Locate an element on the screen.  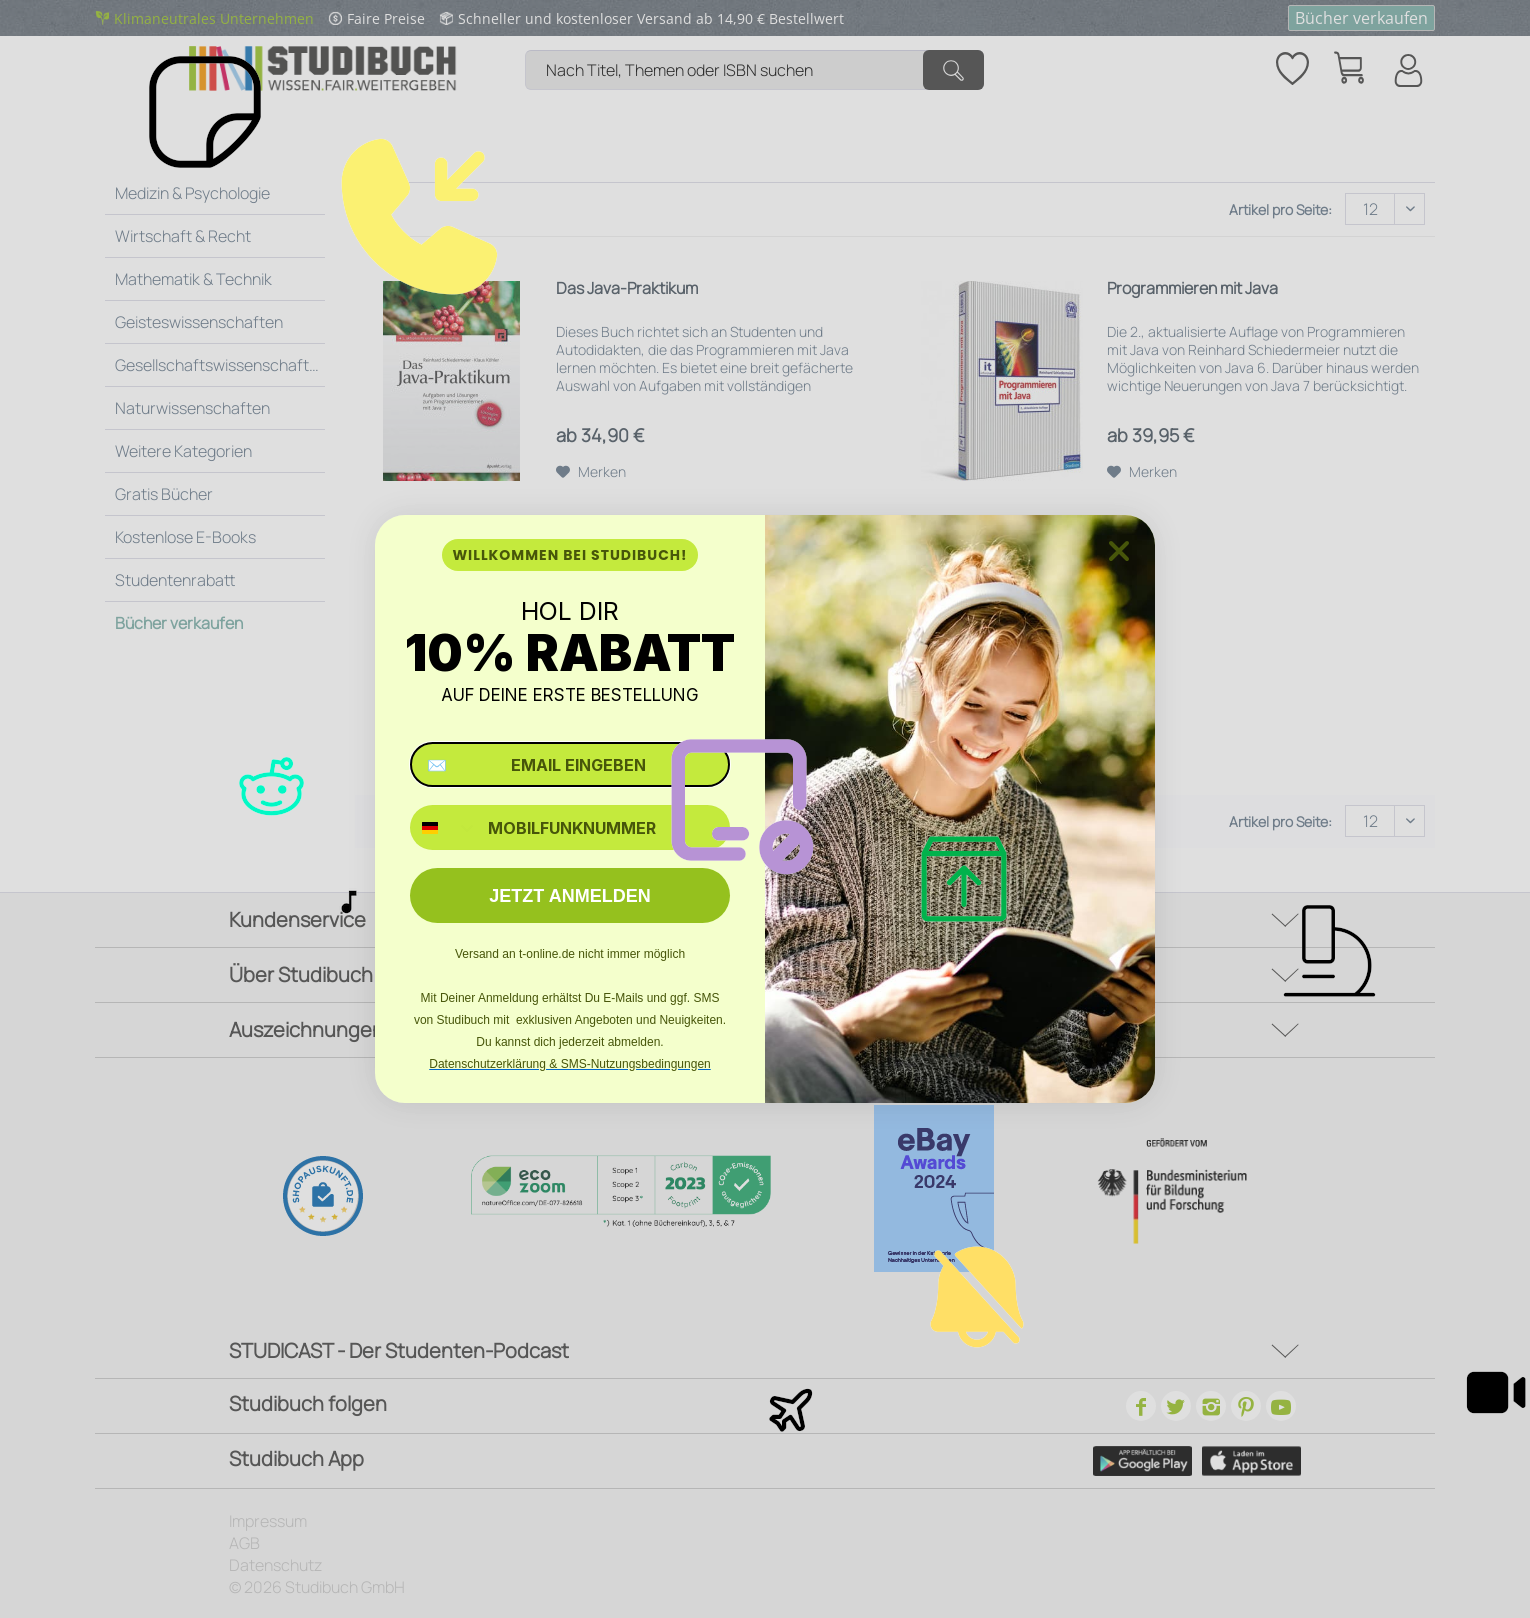
access research or lab tools is located at coordinates (1329, 954).